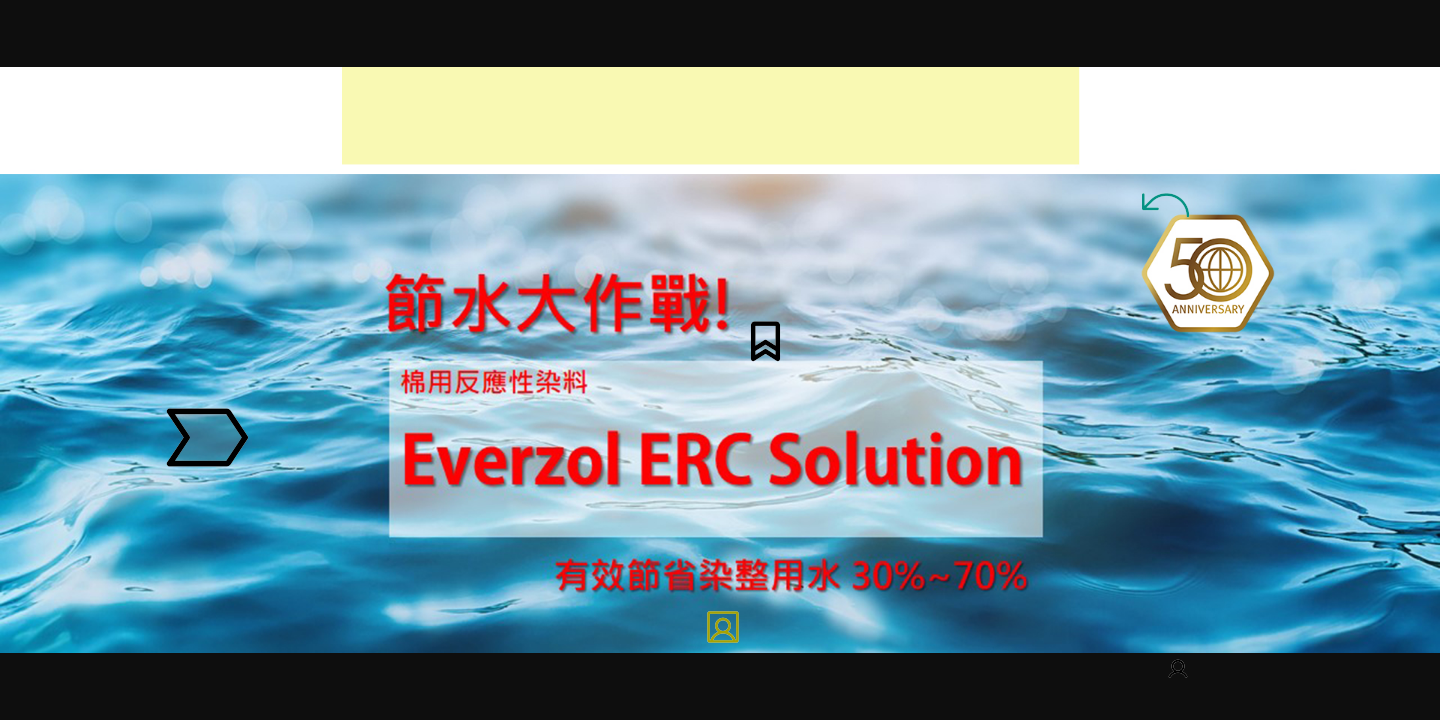 Image resolution: width=1440 pixels, height=720 pixels. Describe the element at coordinates (1178, 669) in the screenshot. I see `view your profile` at that location.